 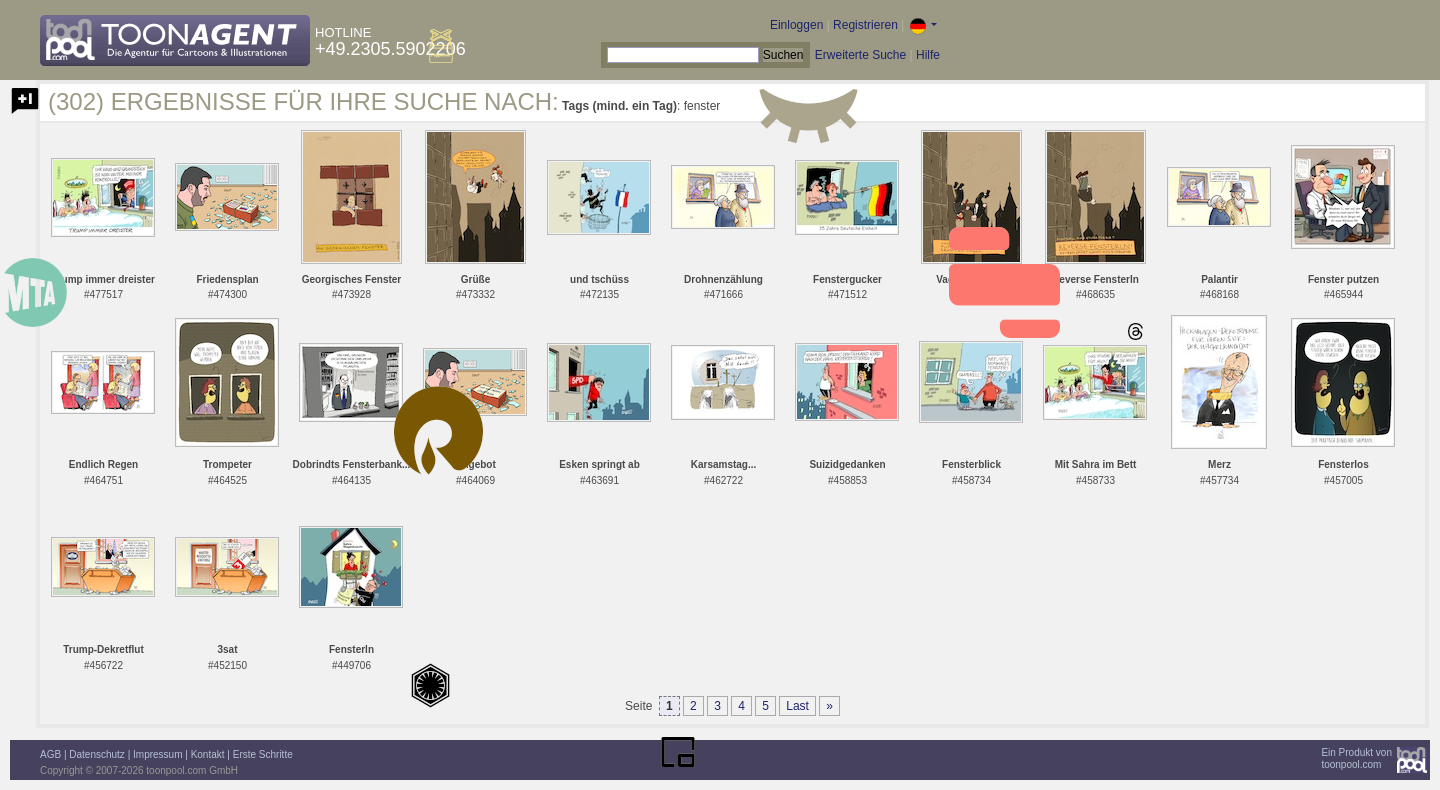 What do you see at coordinates (678, 752) in the screenshot?
I see `enable picture-in-picture mode` at bounding box center [678, 752].